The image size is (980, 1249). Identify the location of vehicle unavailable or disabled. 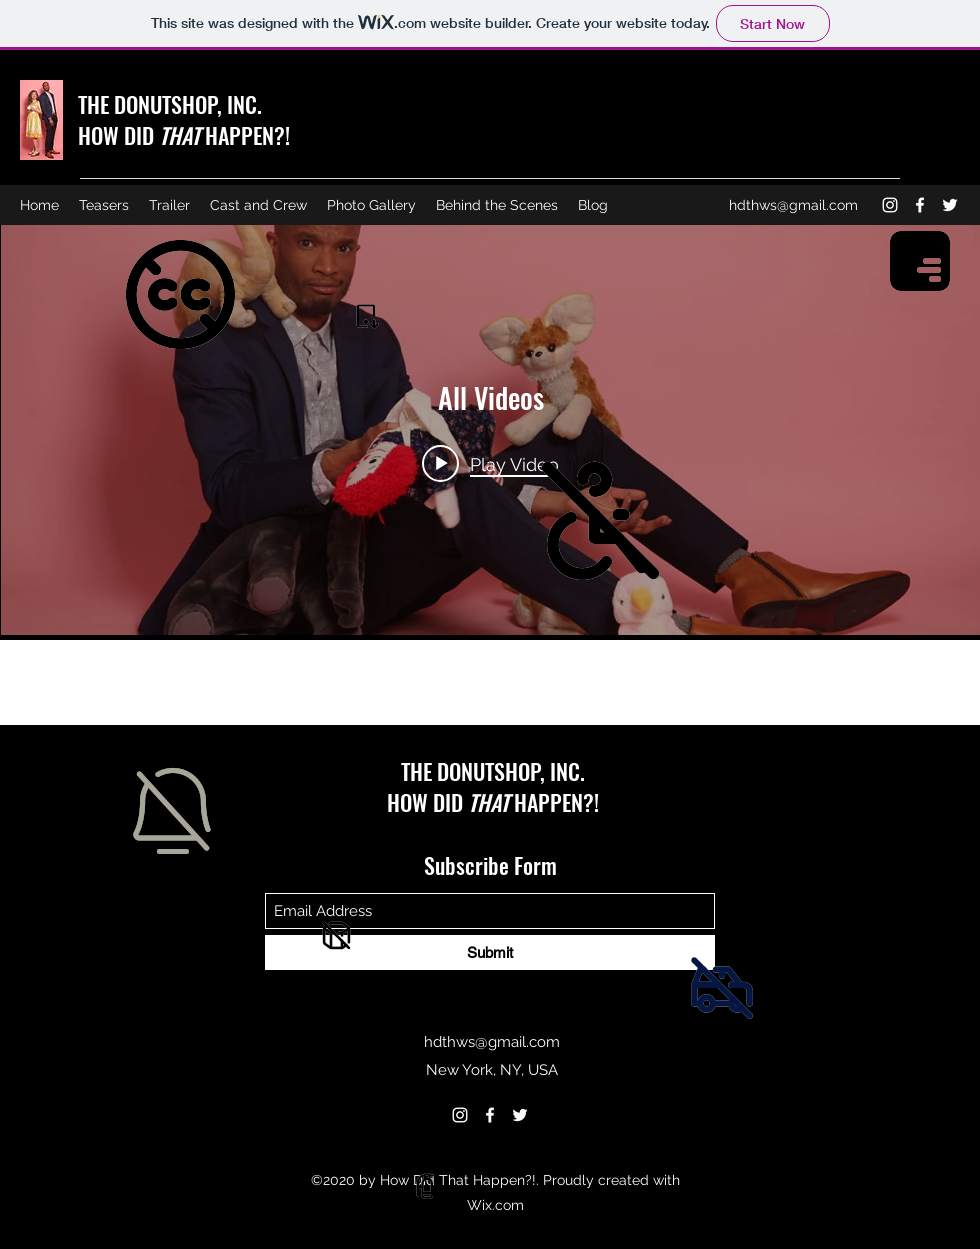
(722, 988).